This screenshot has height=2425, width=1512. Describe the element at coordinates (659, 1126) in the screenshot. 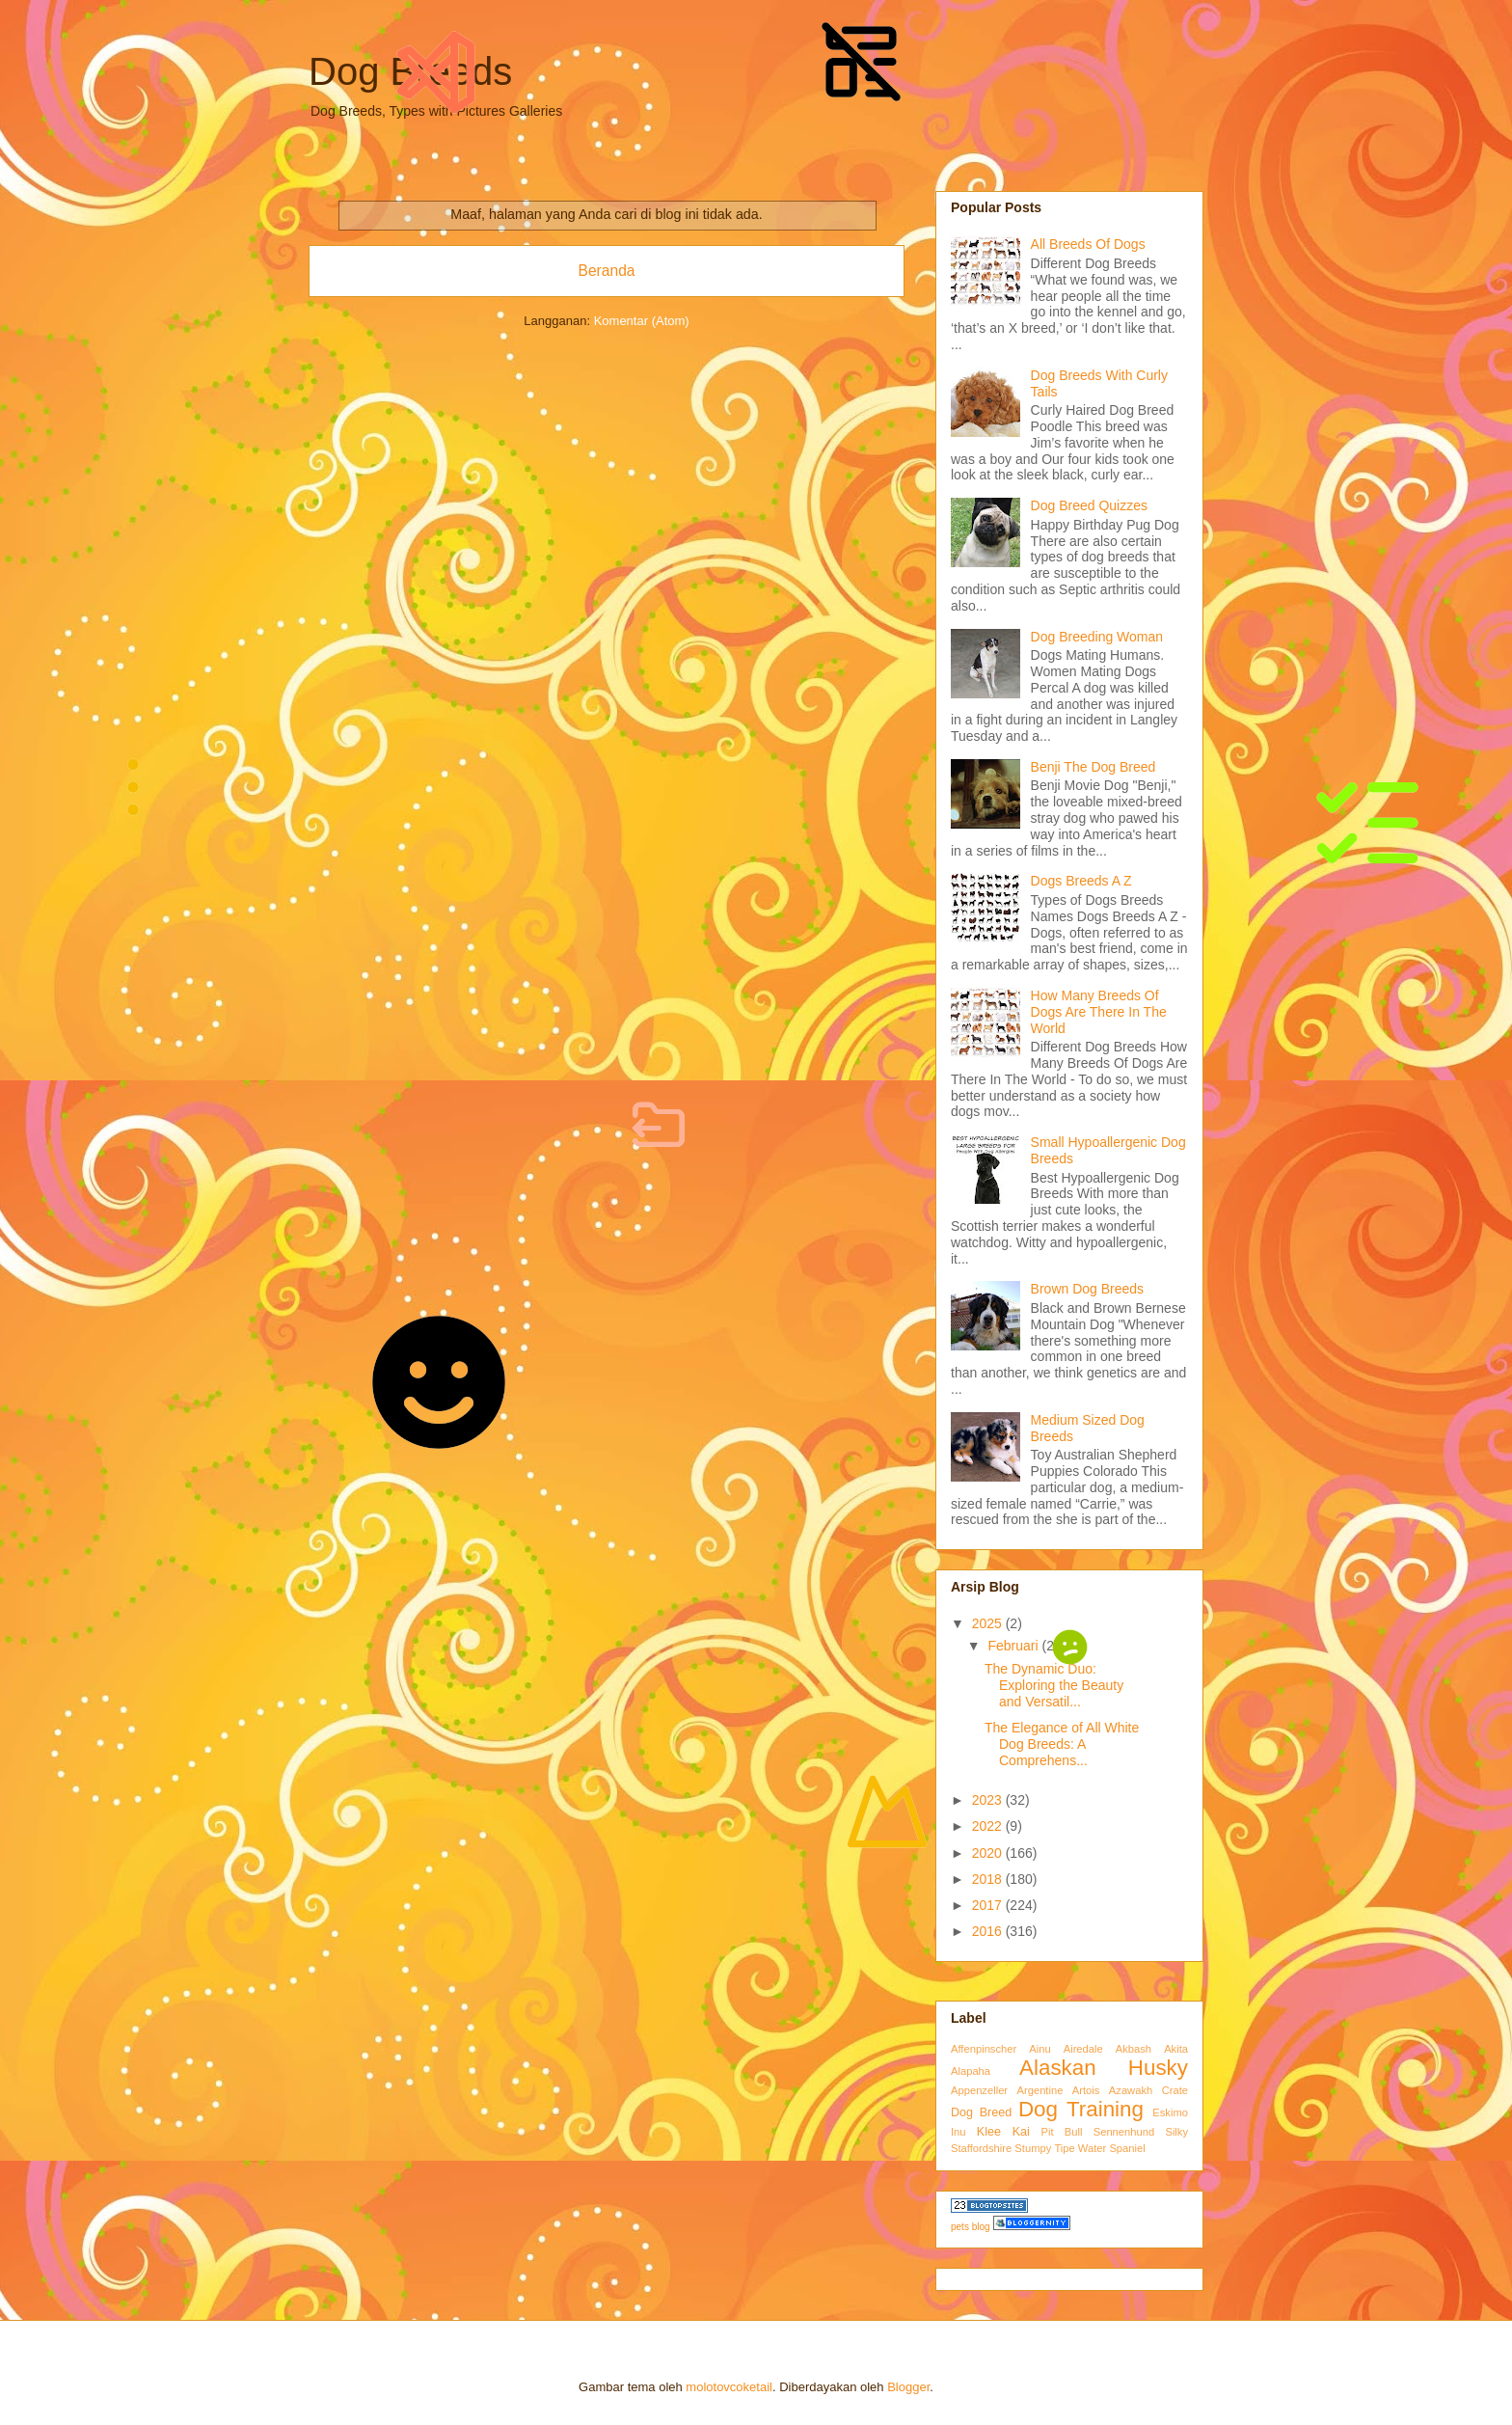

I see `export files from folder` at that location.